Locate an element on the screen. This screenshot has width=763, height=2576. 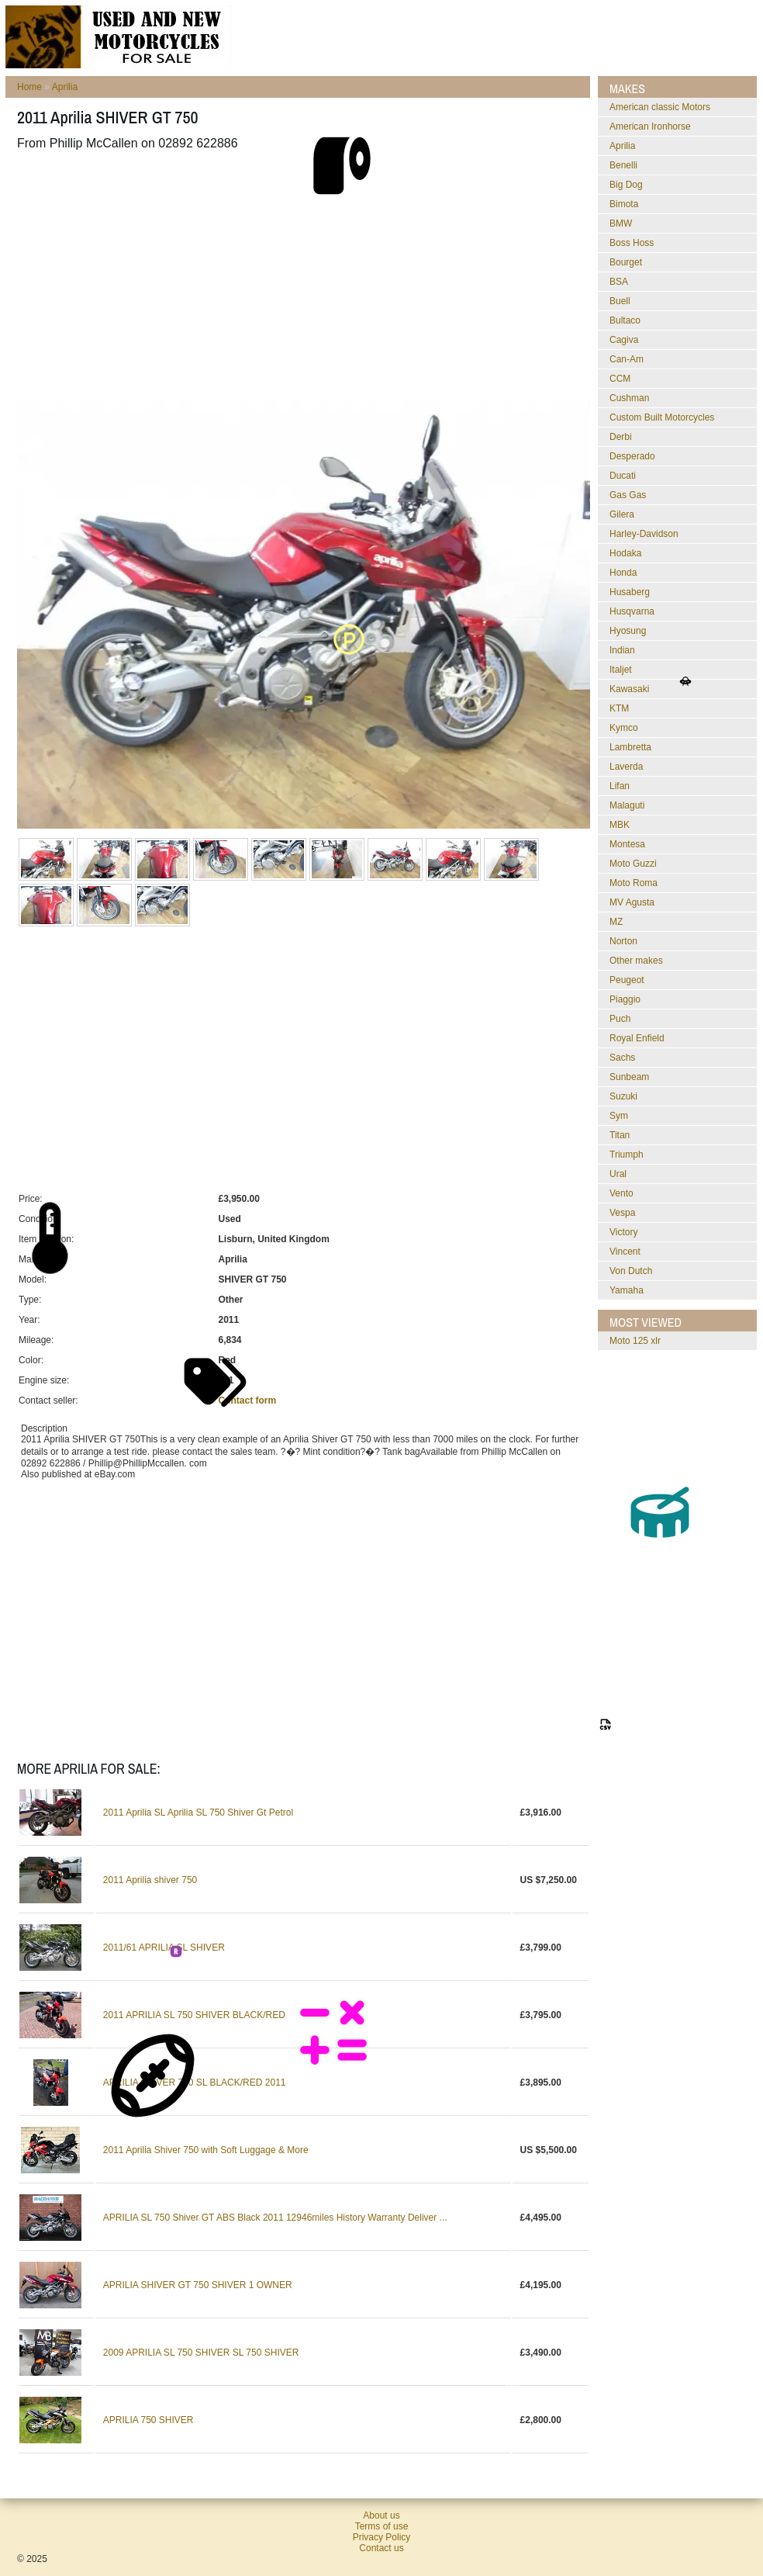
indicates a rating or review feature is located at coordinates (176, 1951).